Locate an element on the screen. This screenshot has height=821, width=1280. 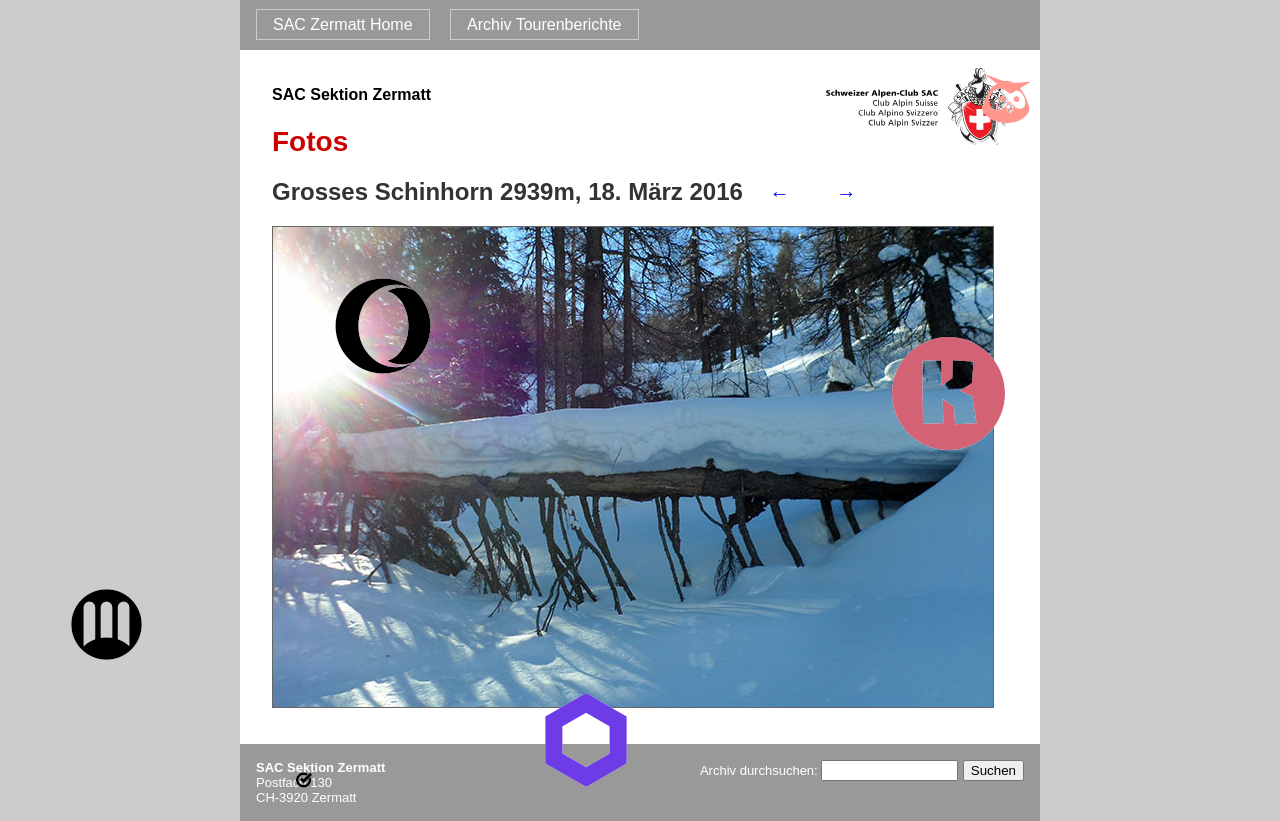
mizuni brand logo is located at coordinates (106, 624).